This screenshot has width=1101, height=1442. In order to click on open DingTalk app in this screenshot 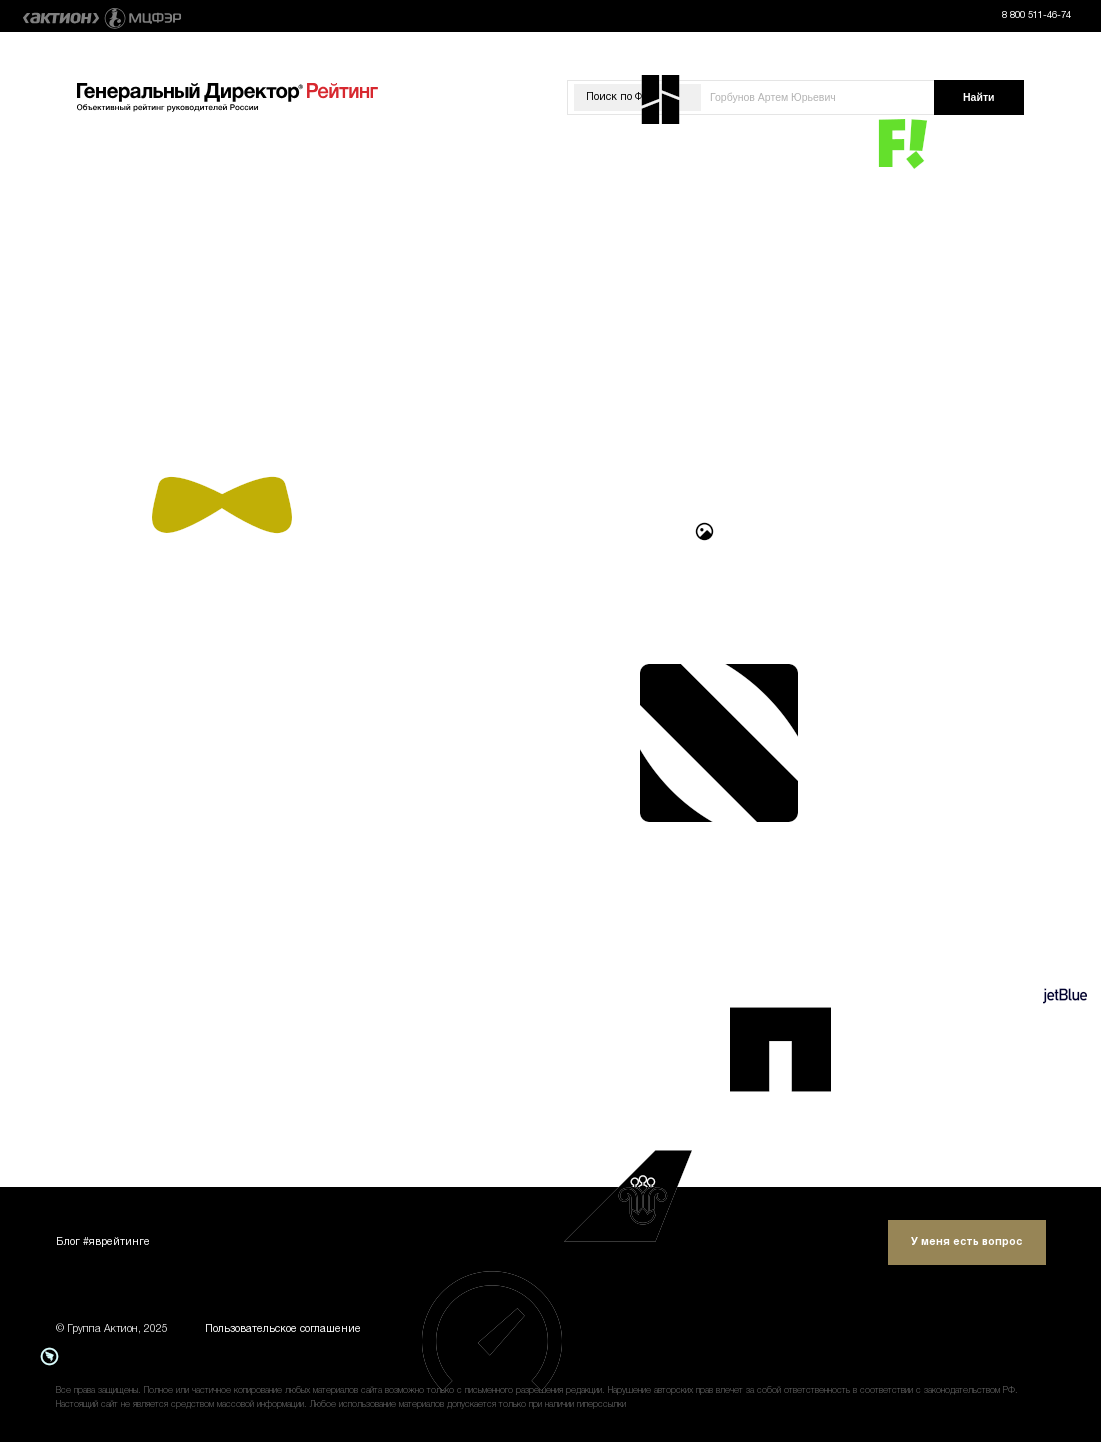, I will do `click(49, 1356)`.